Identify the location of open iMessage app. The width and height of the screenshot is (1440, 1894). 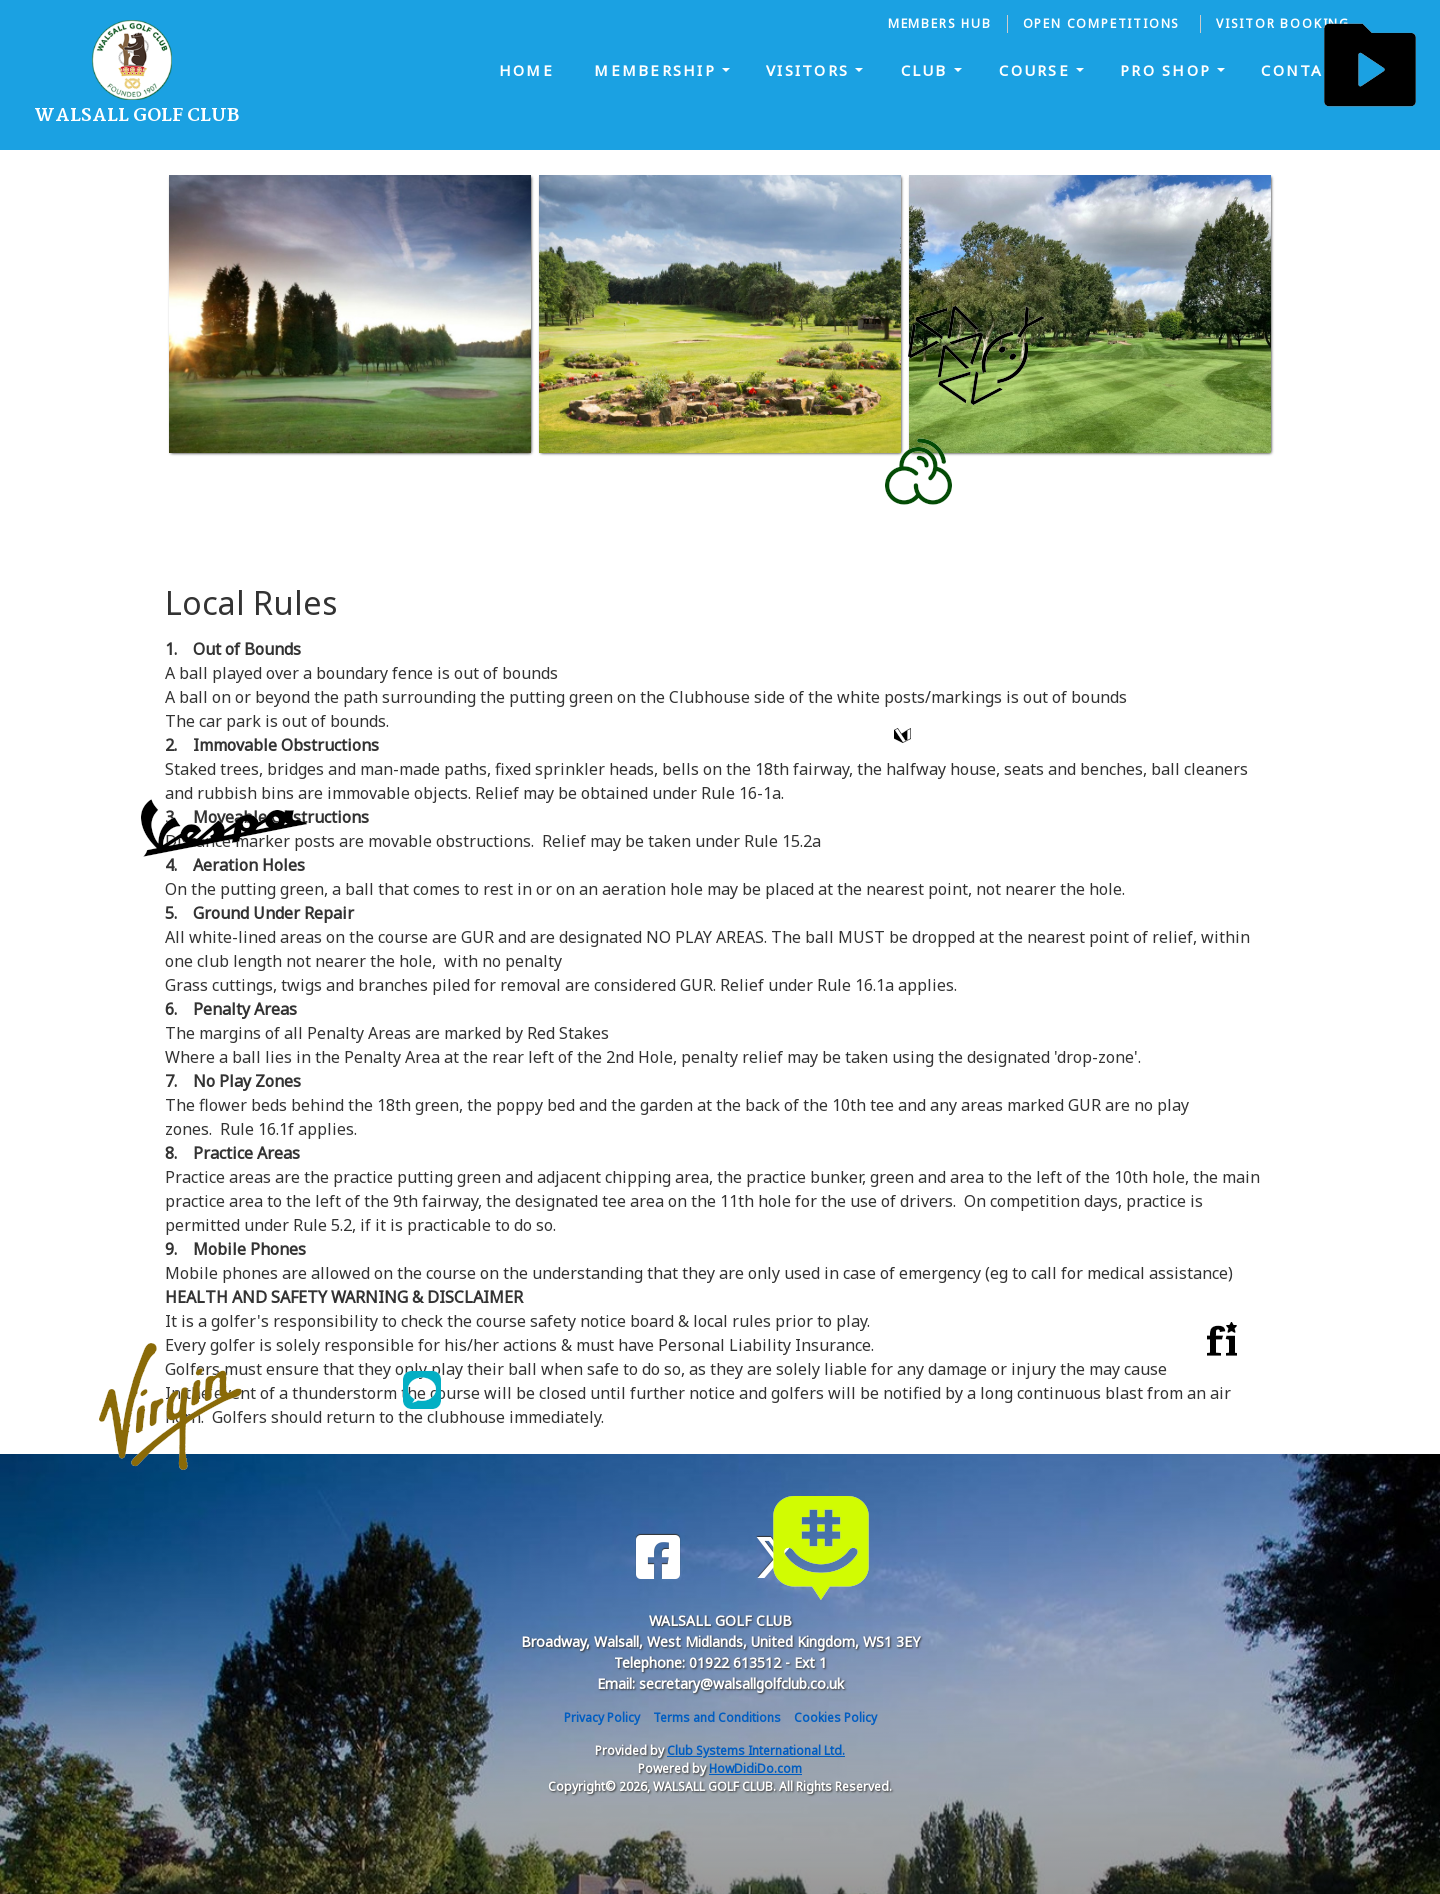
(422, 1390).